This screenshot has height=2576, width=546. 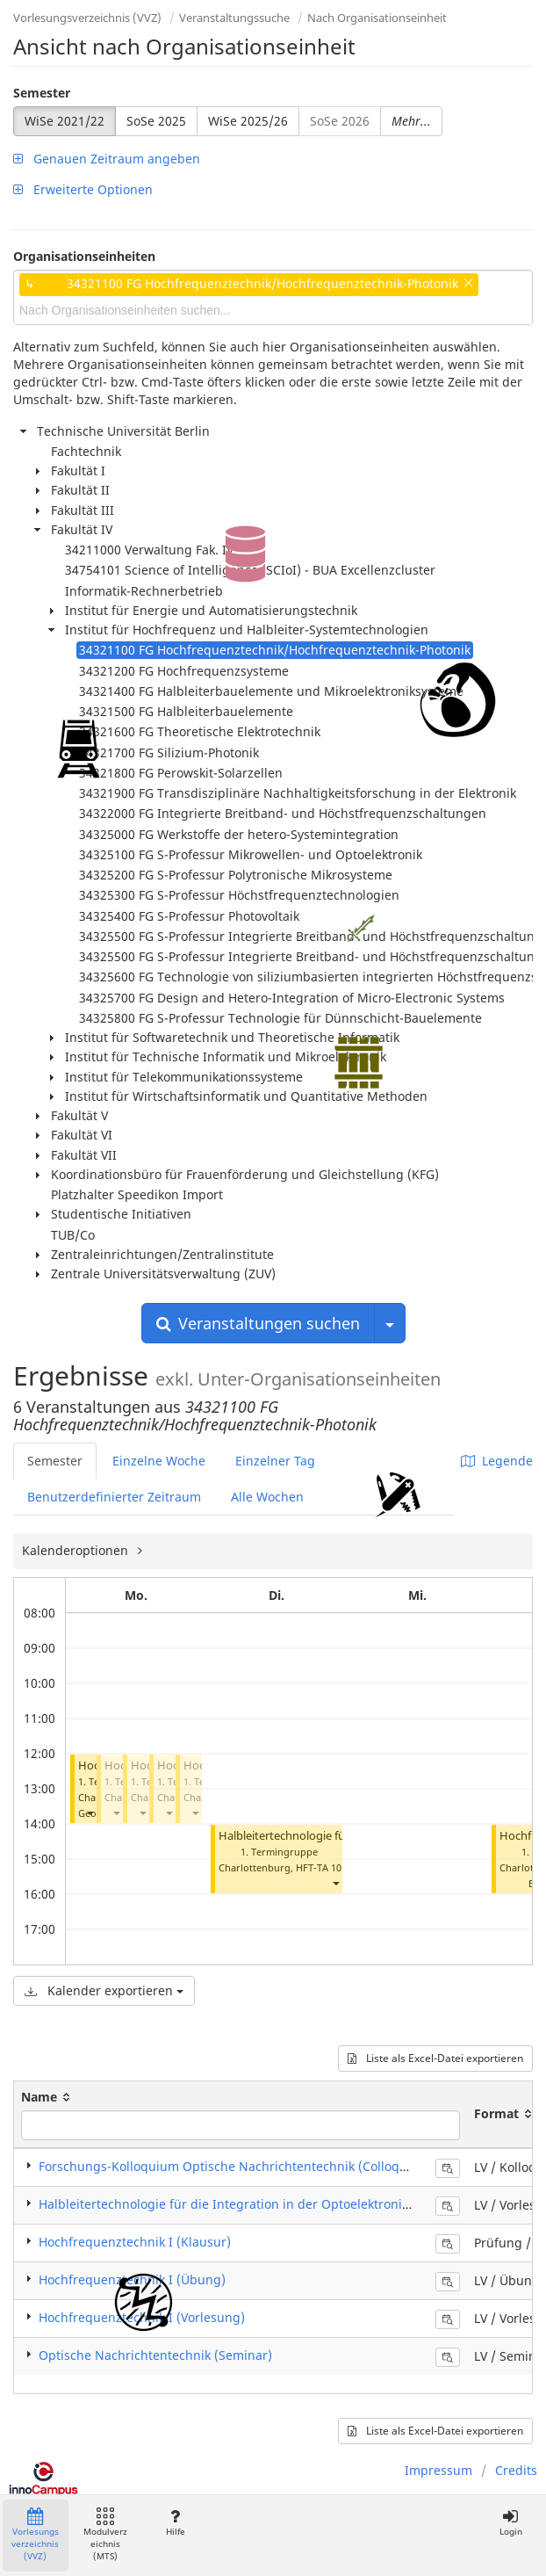 What do you see at coordinates (361, 929) in the screenshot?
I see `equip a broken or shattered weapon` at bounding box center [361, 929].